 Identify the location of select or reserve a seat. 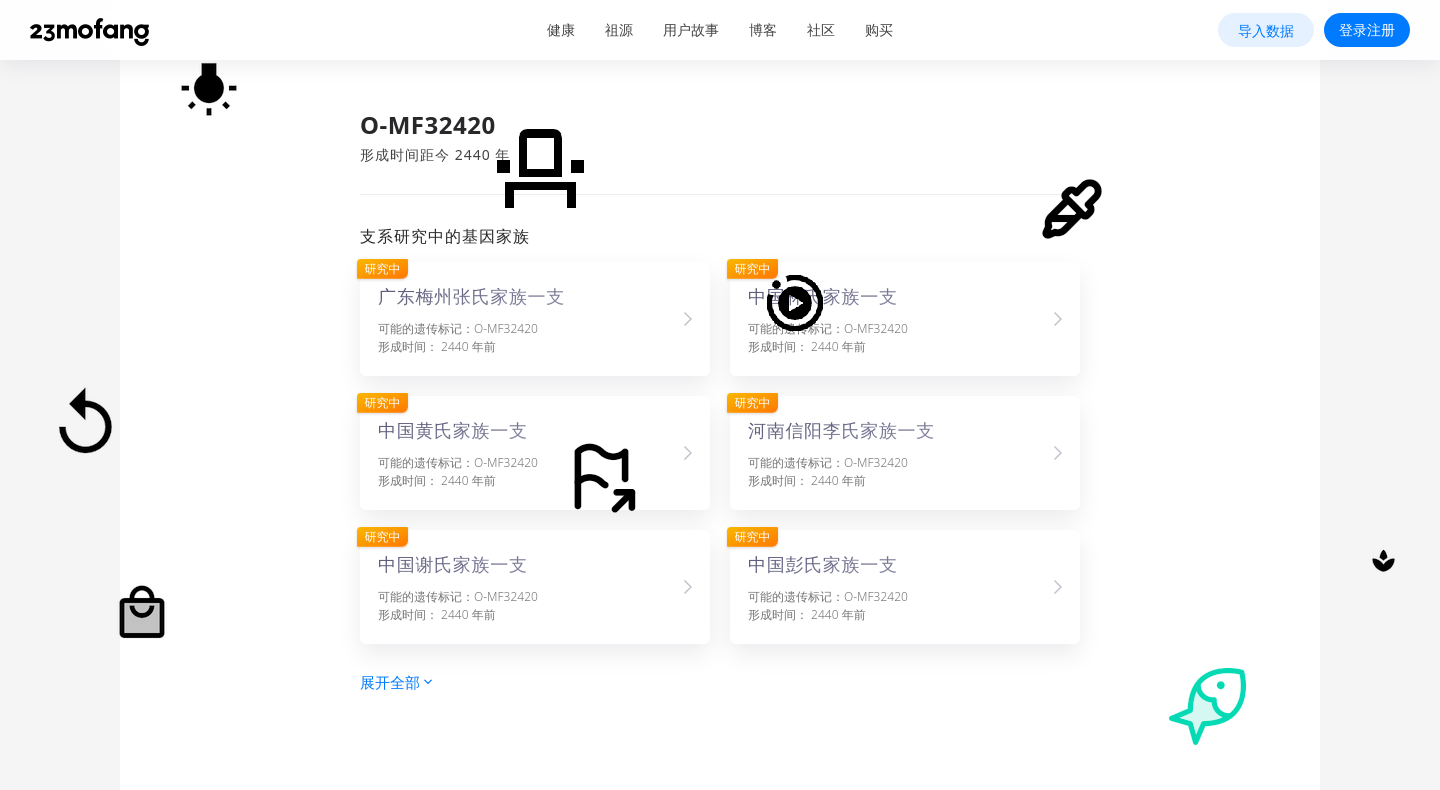
(540, 168).